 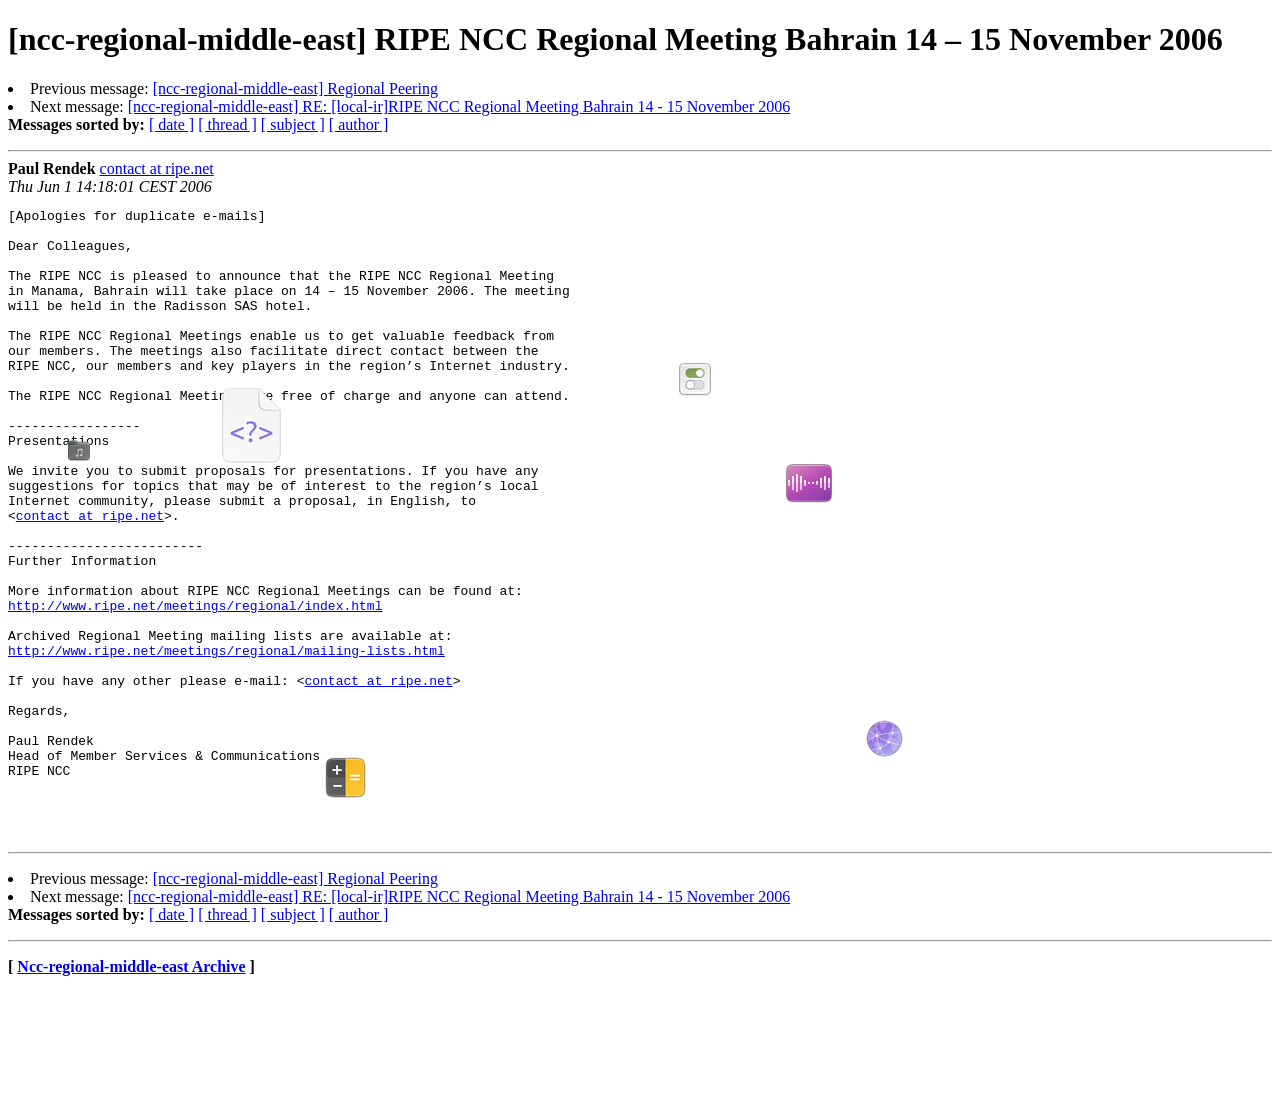 I want to click on access network and internet settings, so click(x=884, y=738).